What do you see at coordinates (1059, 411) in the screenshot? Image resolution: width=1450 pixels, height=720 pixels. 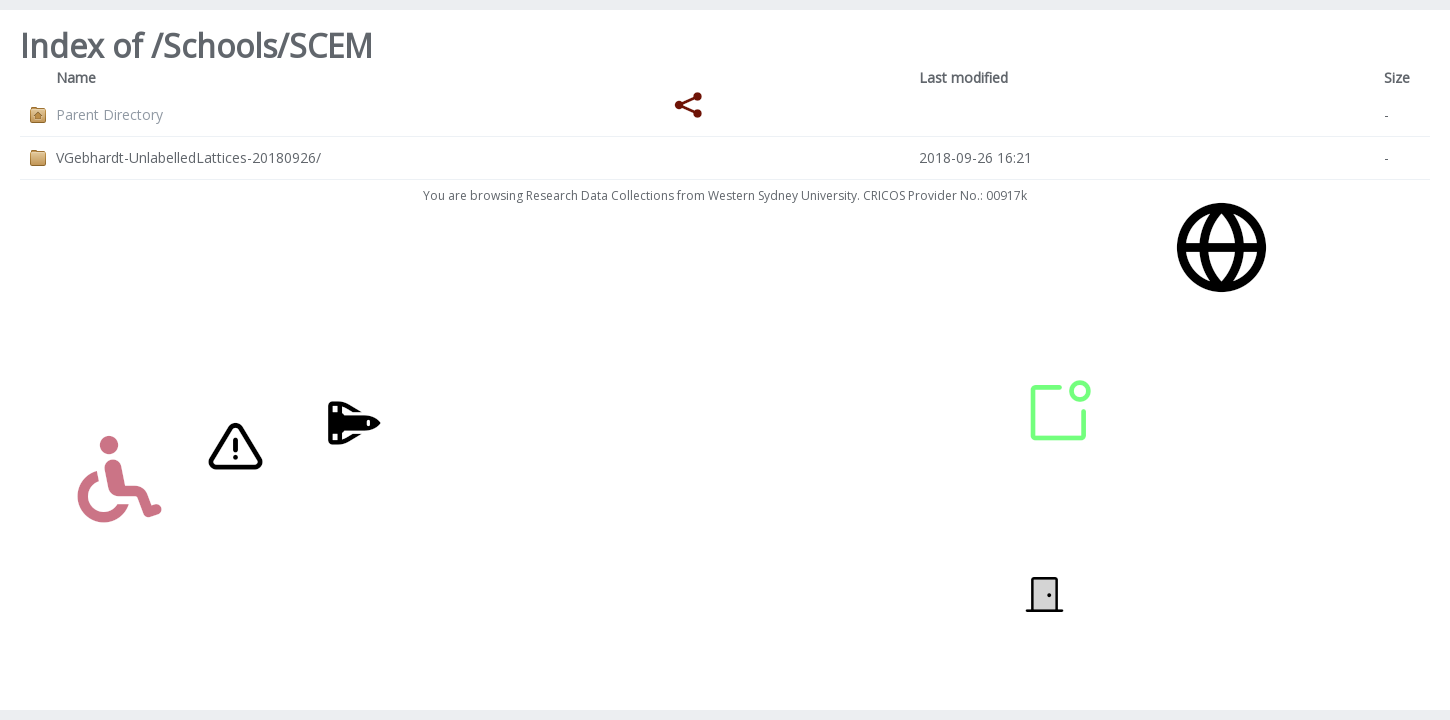 I see `indicates new notification or alert` at bounding box center [1059, 411].